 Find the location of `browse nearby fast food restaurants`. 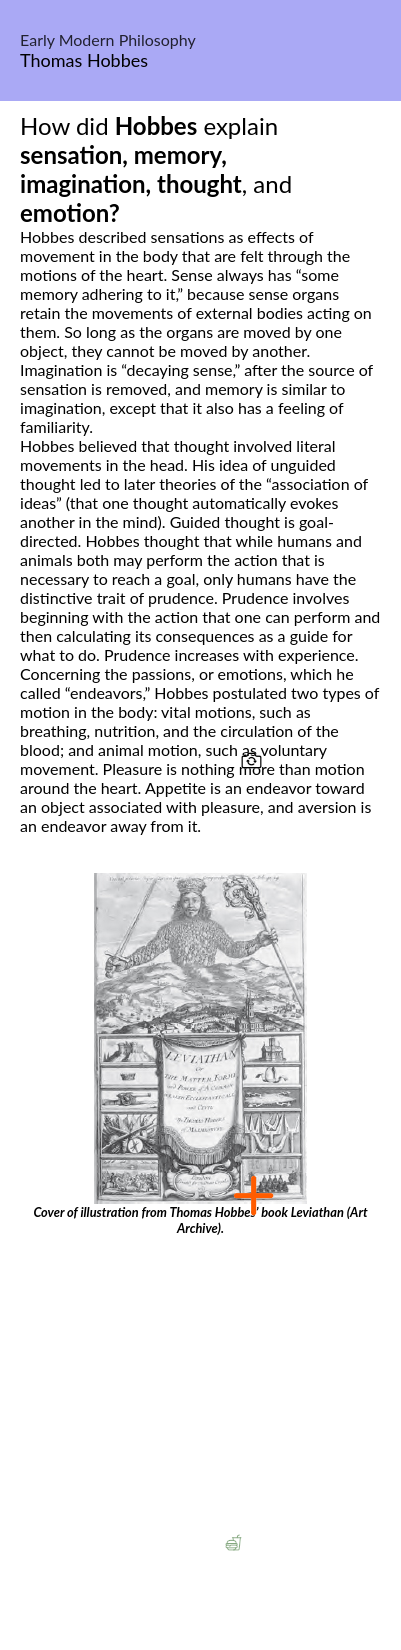

browse nearby fast food restaurants is located at coordinates (233, 1542).